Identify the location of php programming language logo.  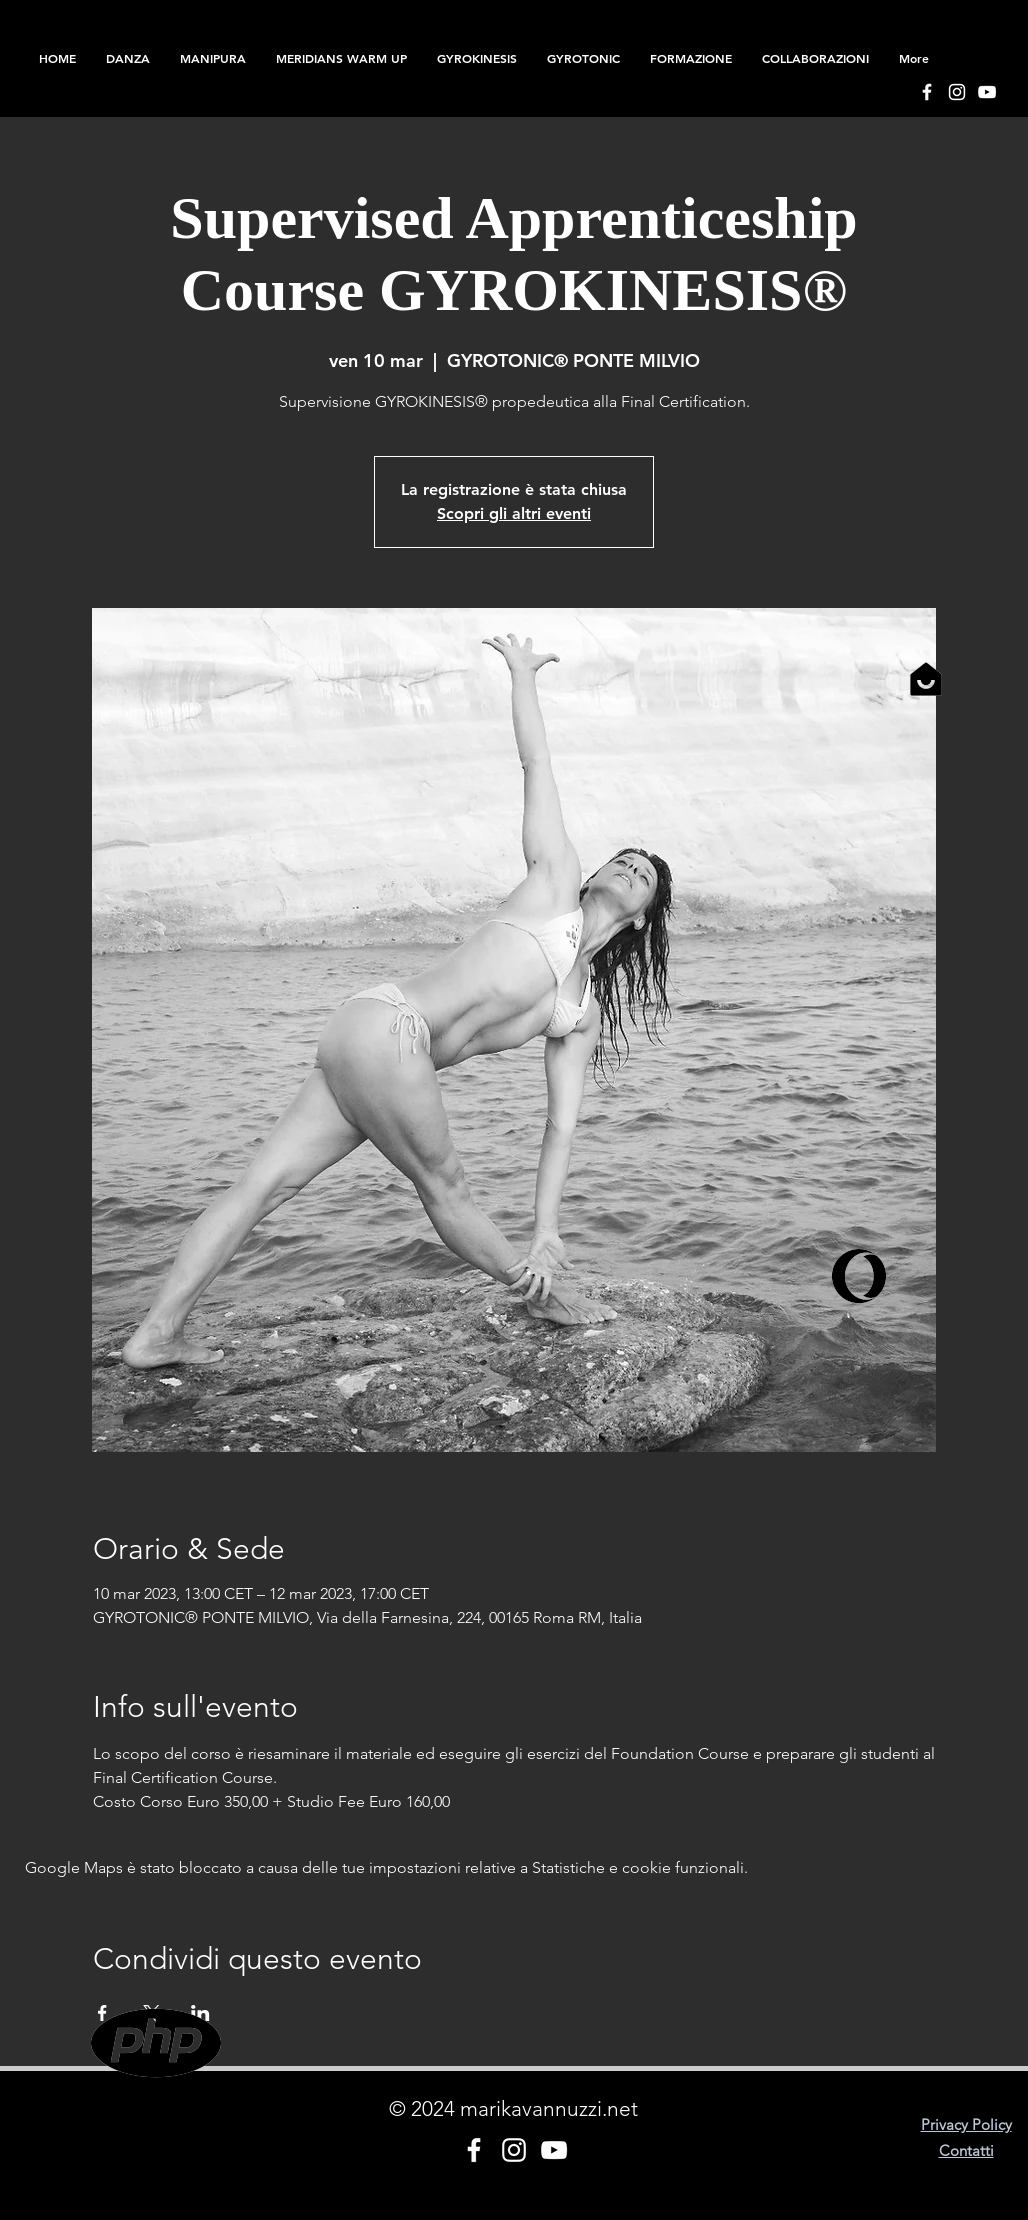
(156, 2043).